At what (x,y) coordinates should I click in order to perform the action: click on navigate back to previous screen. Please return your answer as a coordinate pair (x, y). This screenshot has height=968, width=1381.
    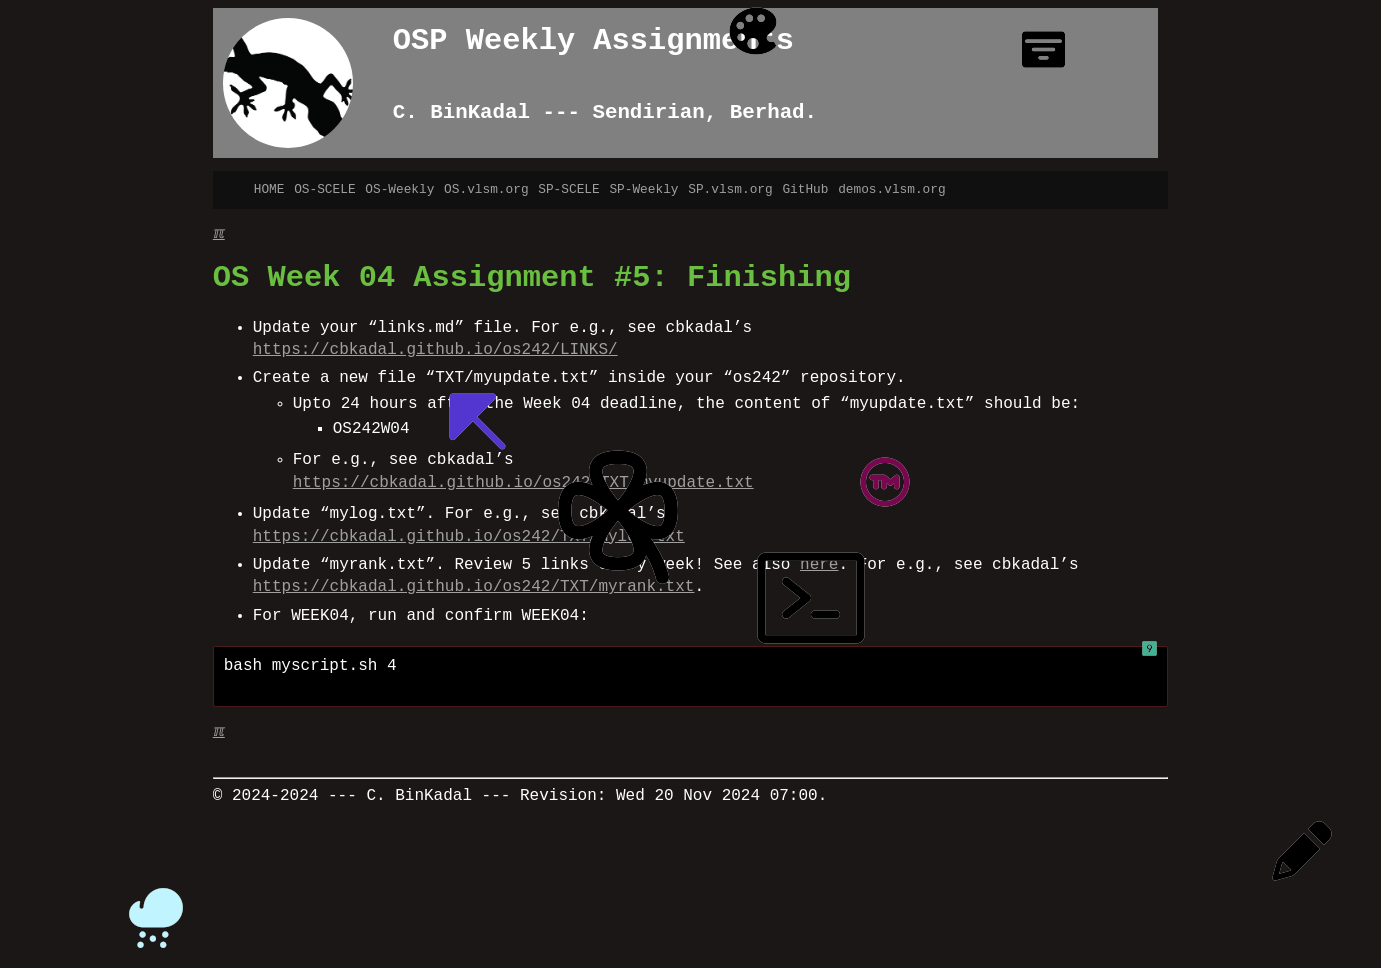
    Looking at the image, I should click on (477, 421).